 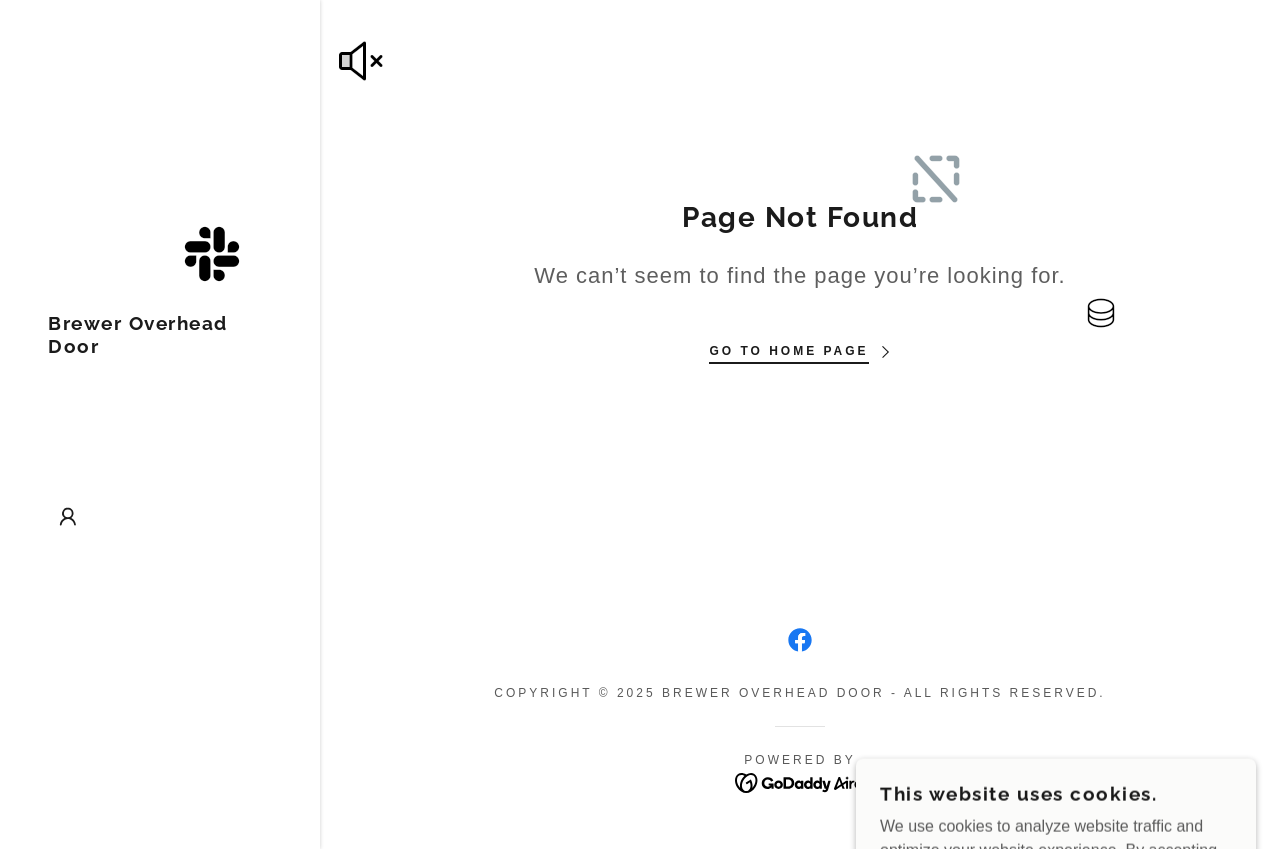 What do you see at coordinates (936, 179) in the screenshot?
I see `disable selection mode` at bounding box center [936, 179].